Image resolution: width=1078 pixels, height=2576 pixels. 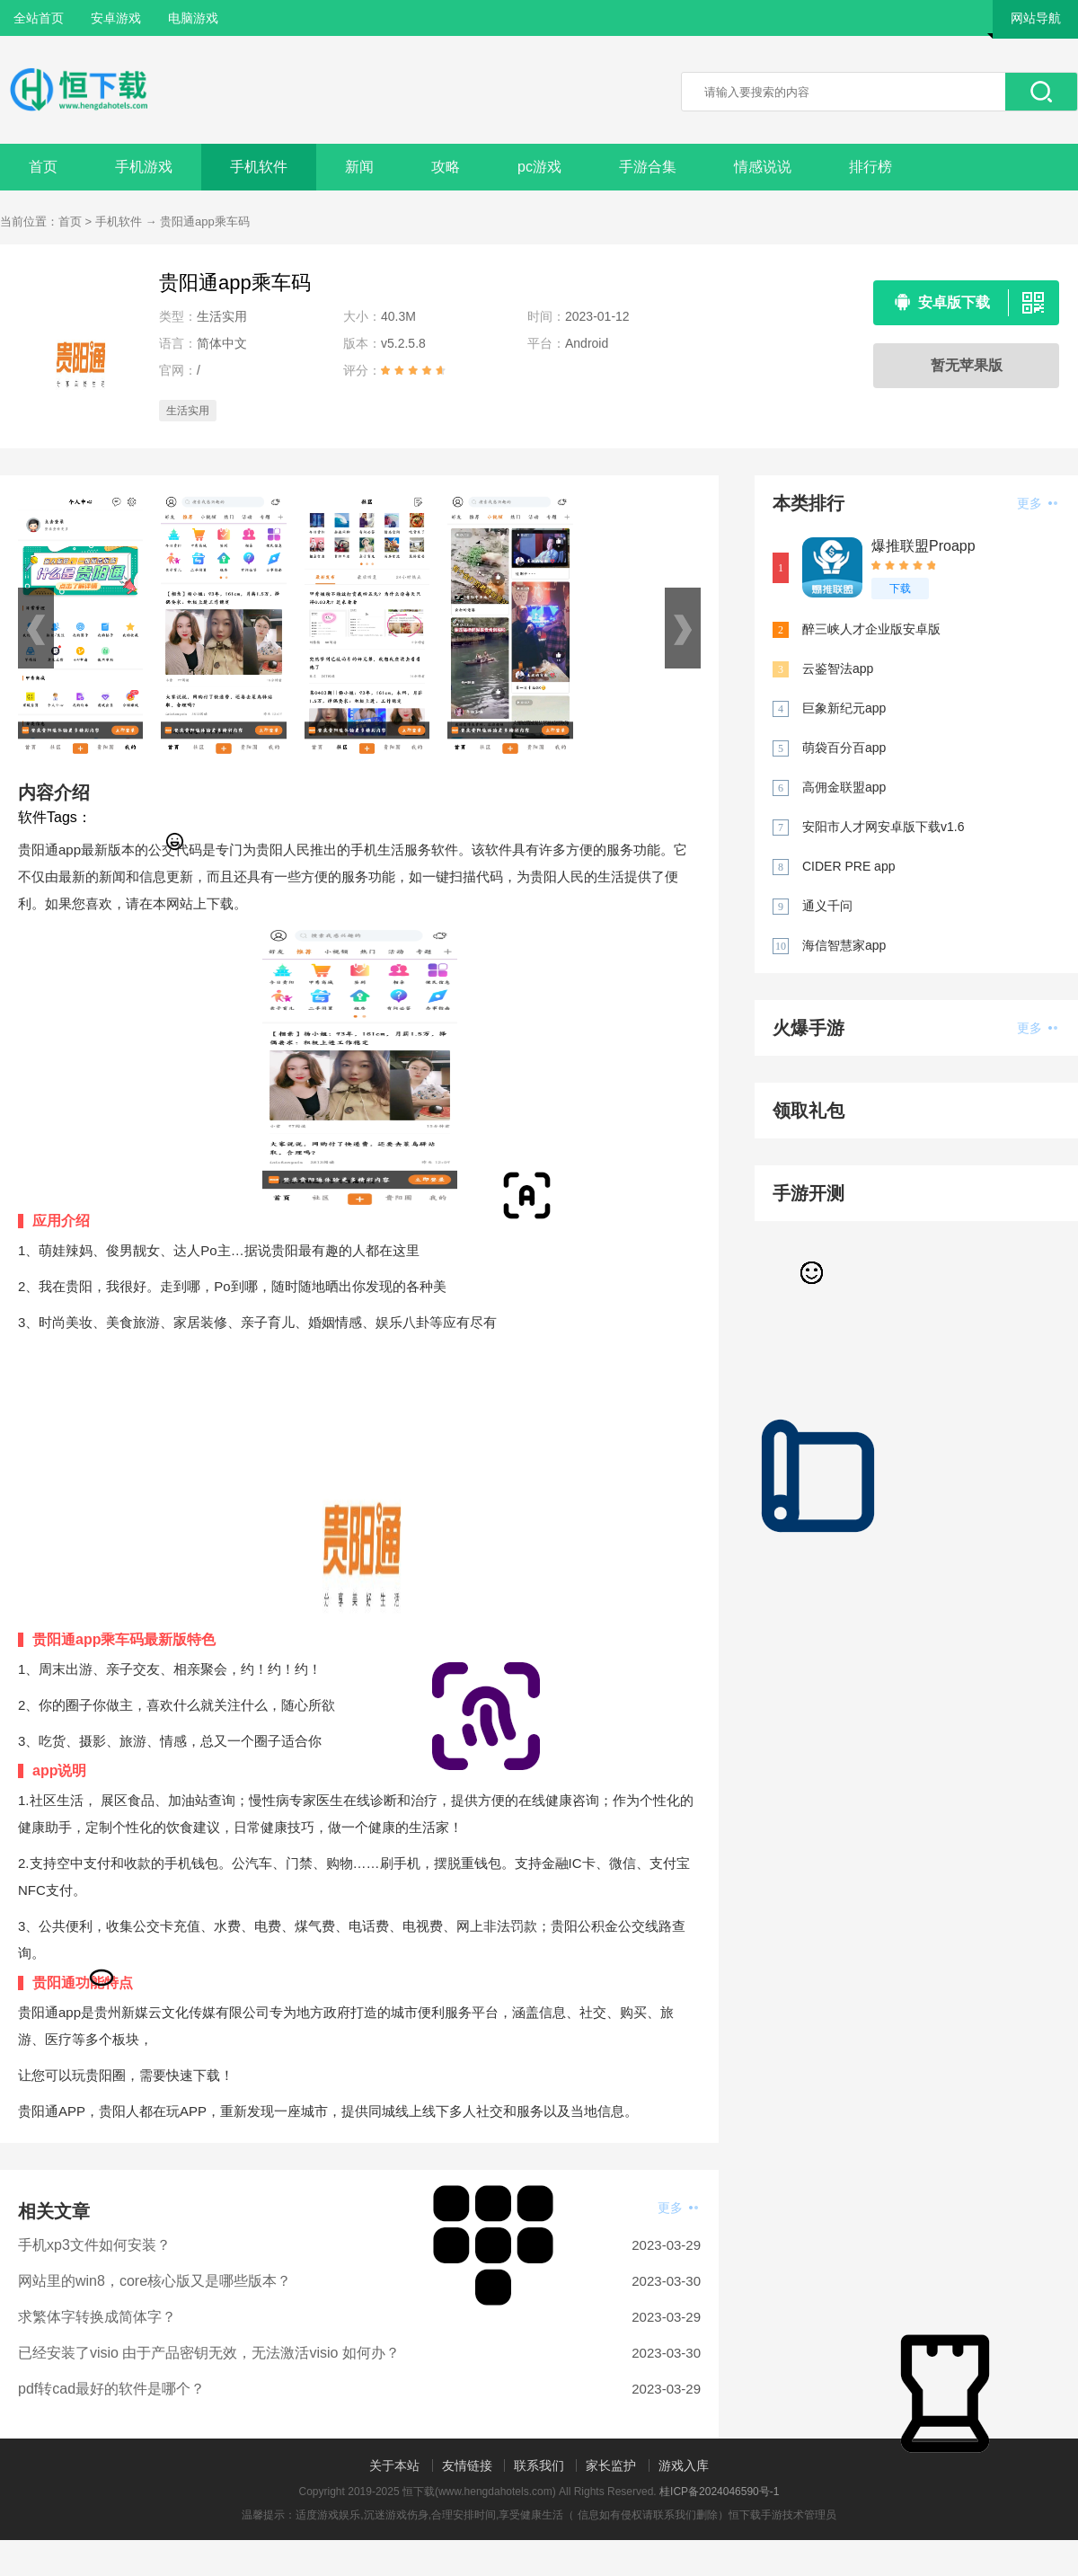 I want to click on rate your experience as positive, so click(x=174, y=841).